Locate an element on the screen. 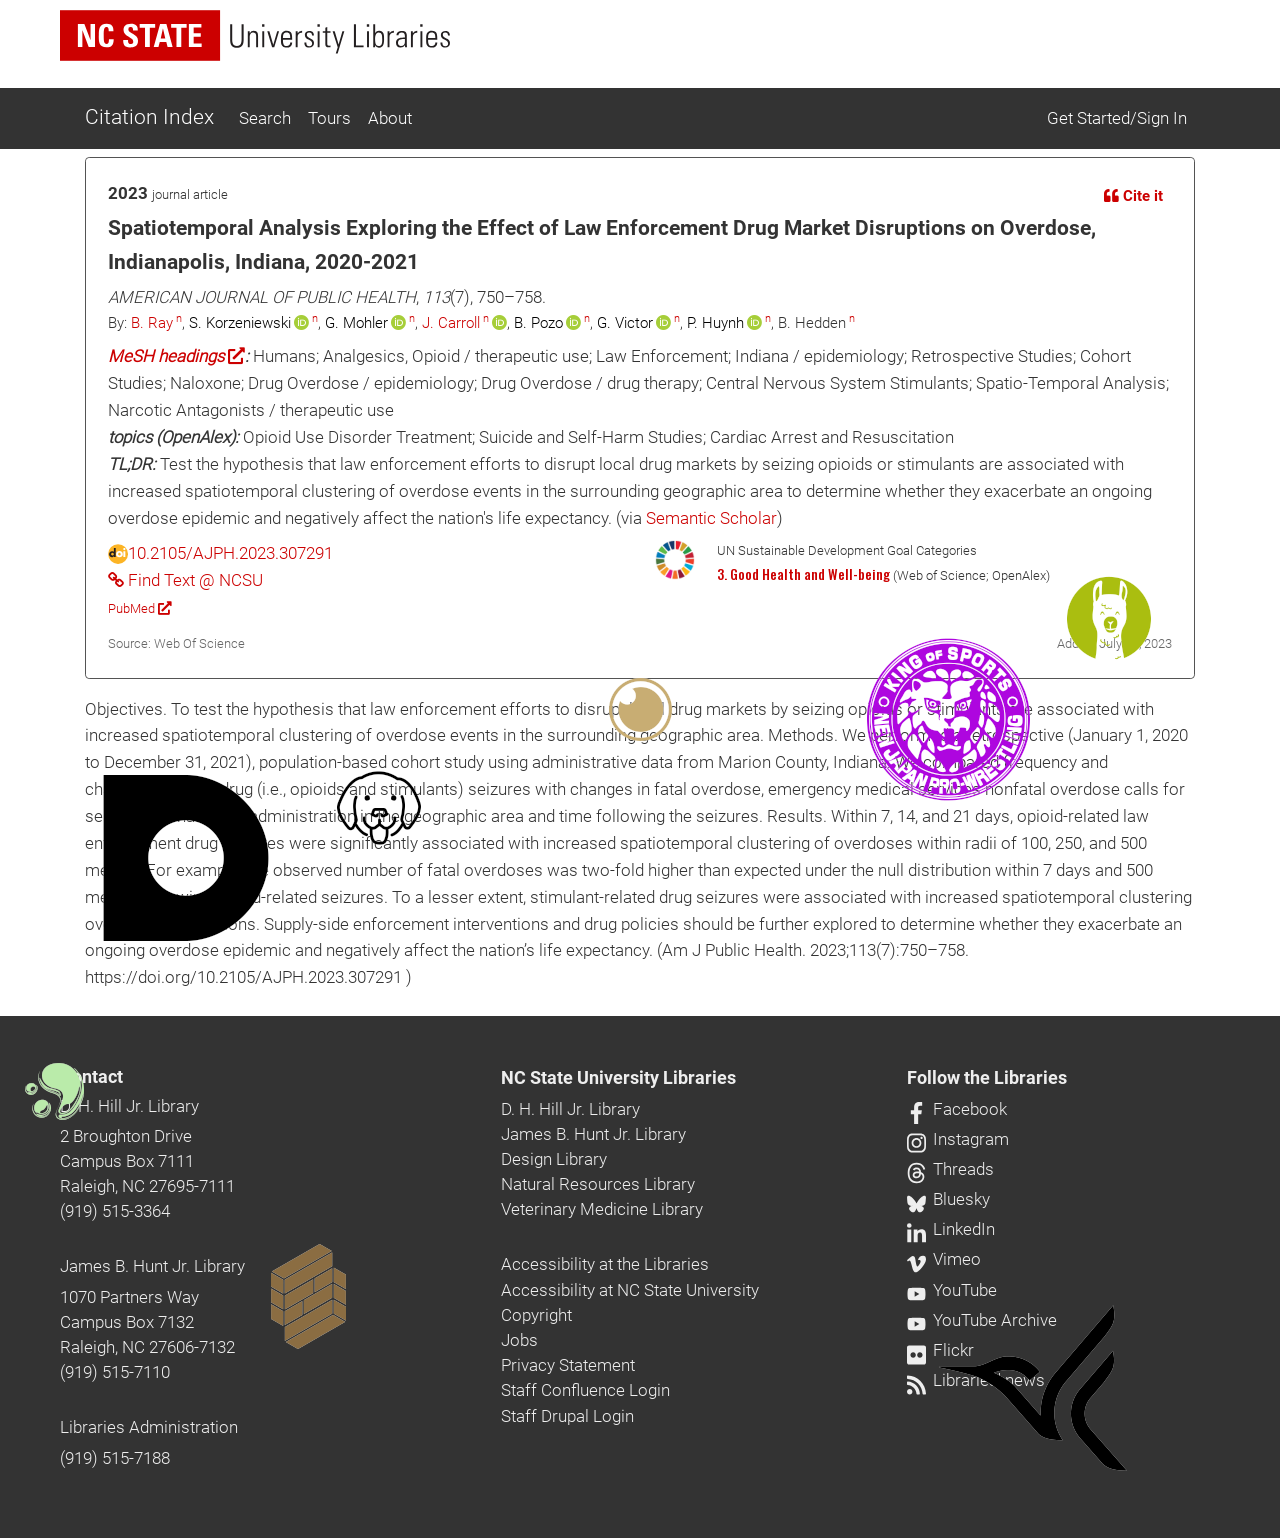 Image resolution: width=1280 pixels, height=1538 pixels. arlo smart home security app is located at coordinates (1033, 1388).